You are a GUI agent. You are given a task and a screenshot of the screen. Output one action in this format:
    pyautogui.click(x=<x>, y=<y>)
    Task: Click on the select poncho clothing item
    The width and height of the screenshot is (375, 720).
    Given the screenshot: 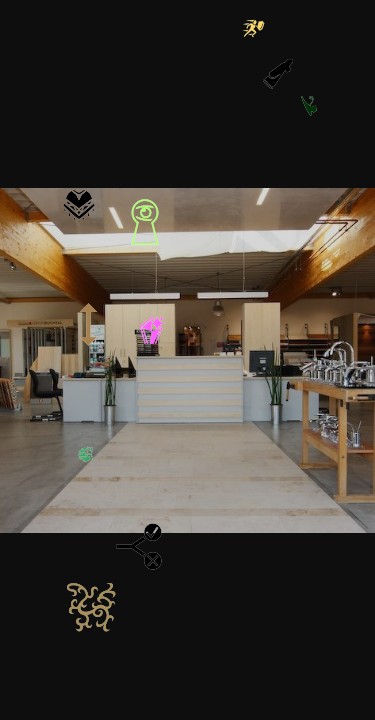 What is the action you would take?
    pyautogui.click(x=79, y=206)
    